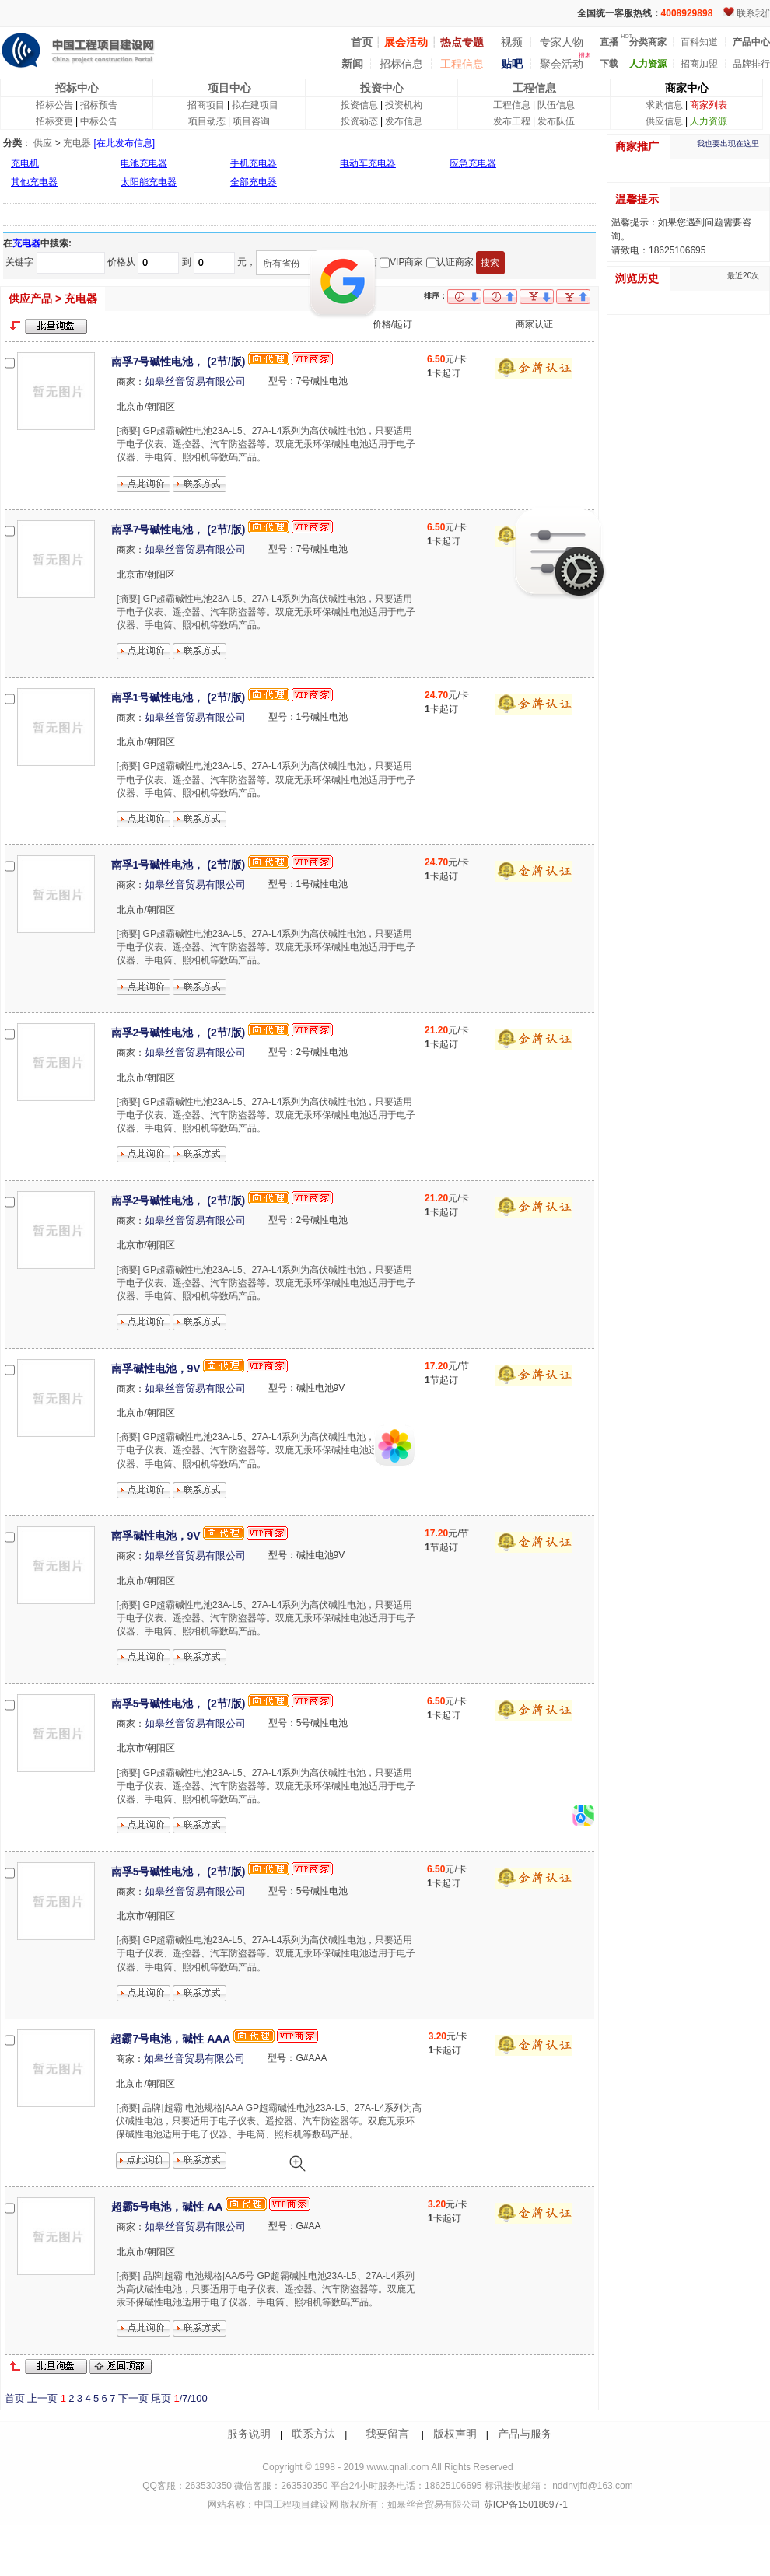  I want to click on zoom in or increase magnification, so click(297, 2163).